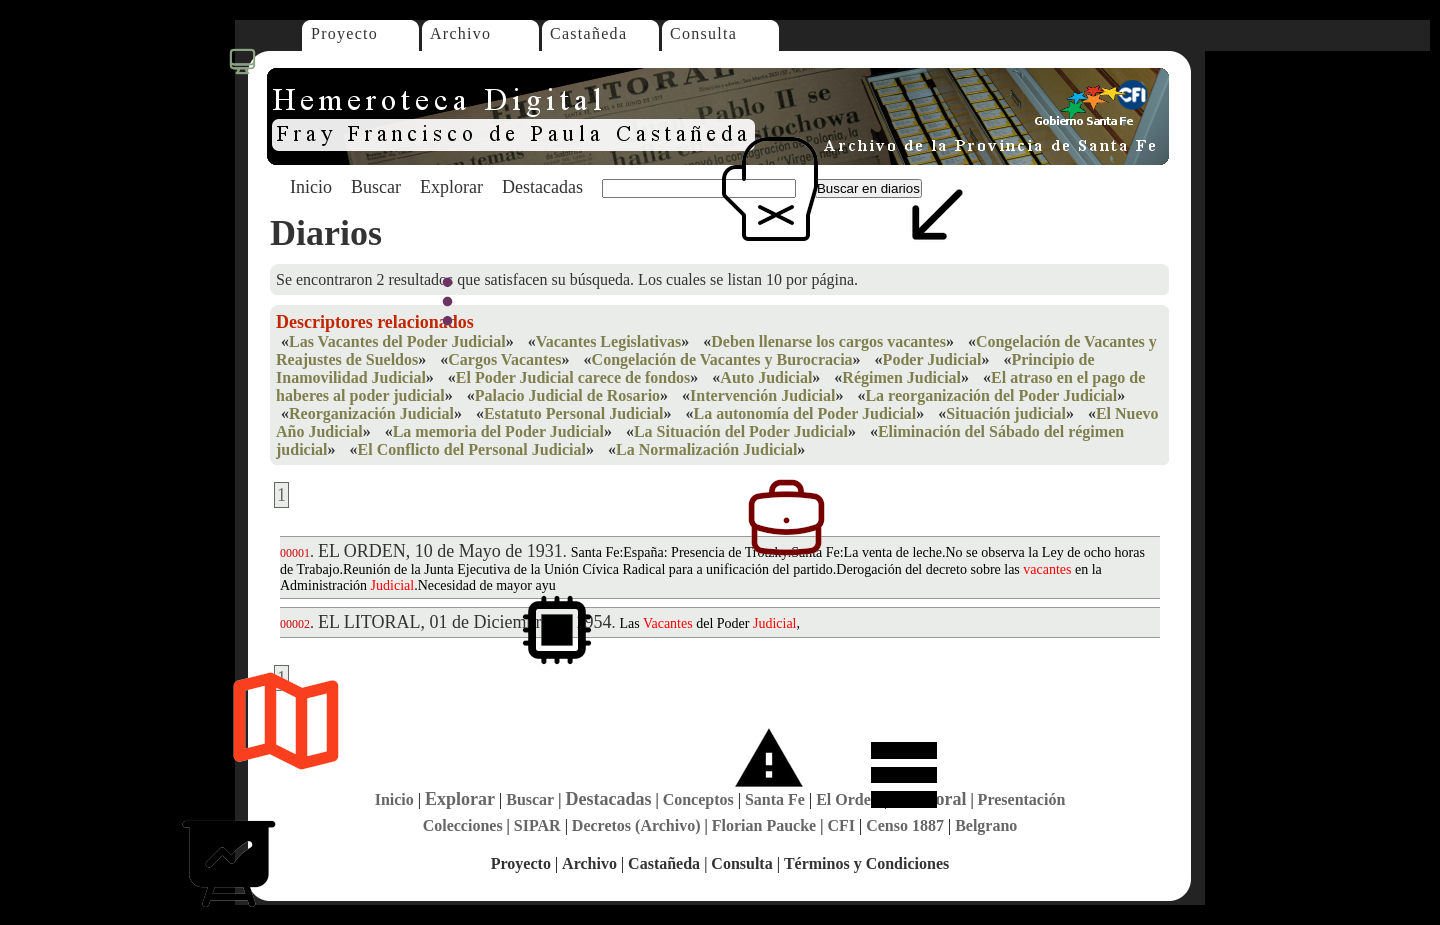 The width and height of the screenshot is (1440, 925). Describe the element at coordinates (447, 301) in the screenshot. I see `open more options menu` at that location.